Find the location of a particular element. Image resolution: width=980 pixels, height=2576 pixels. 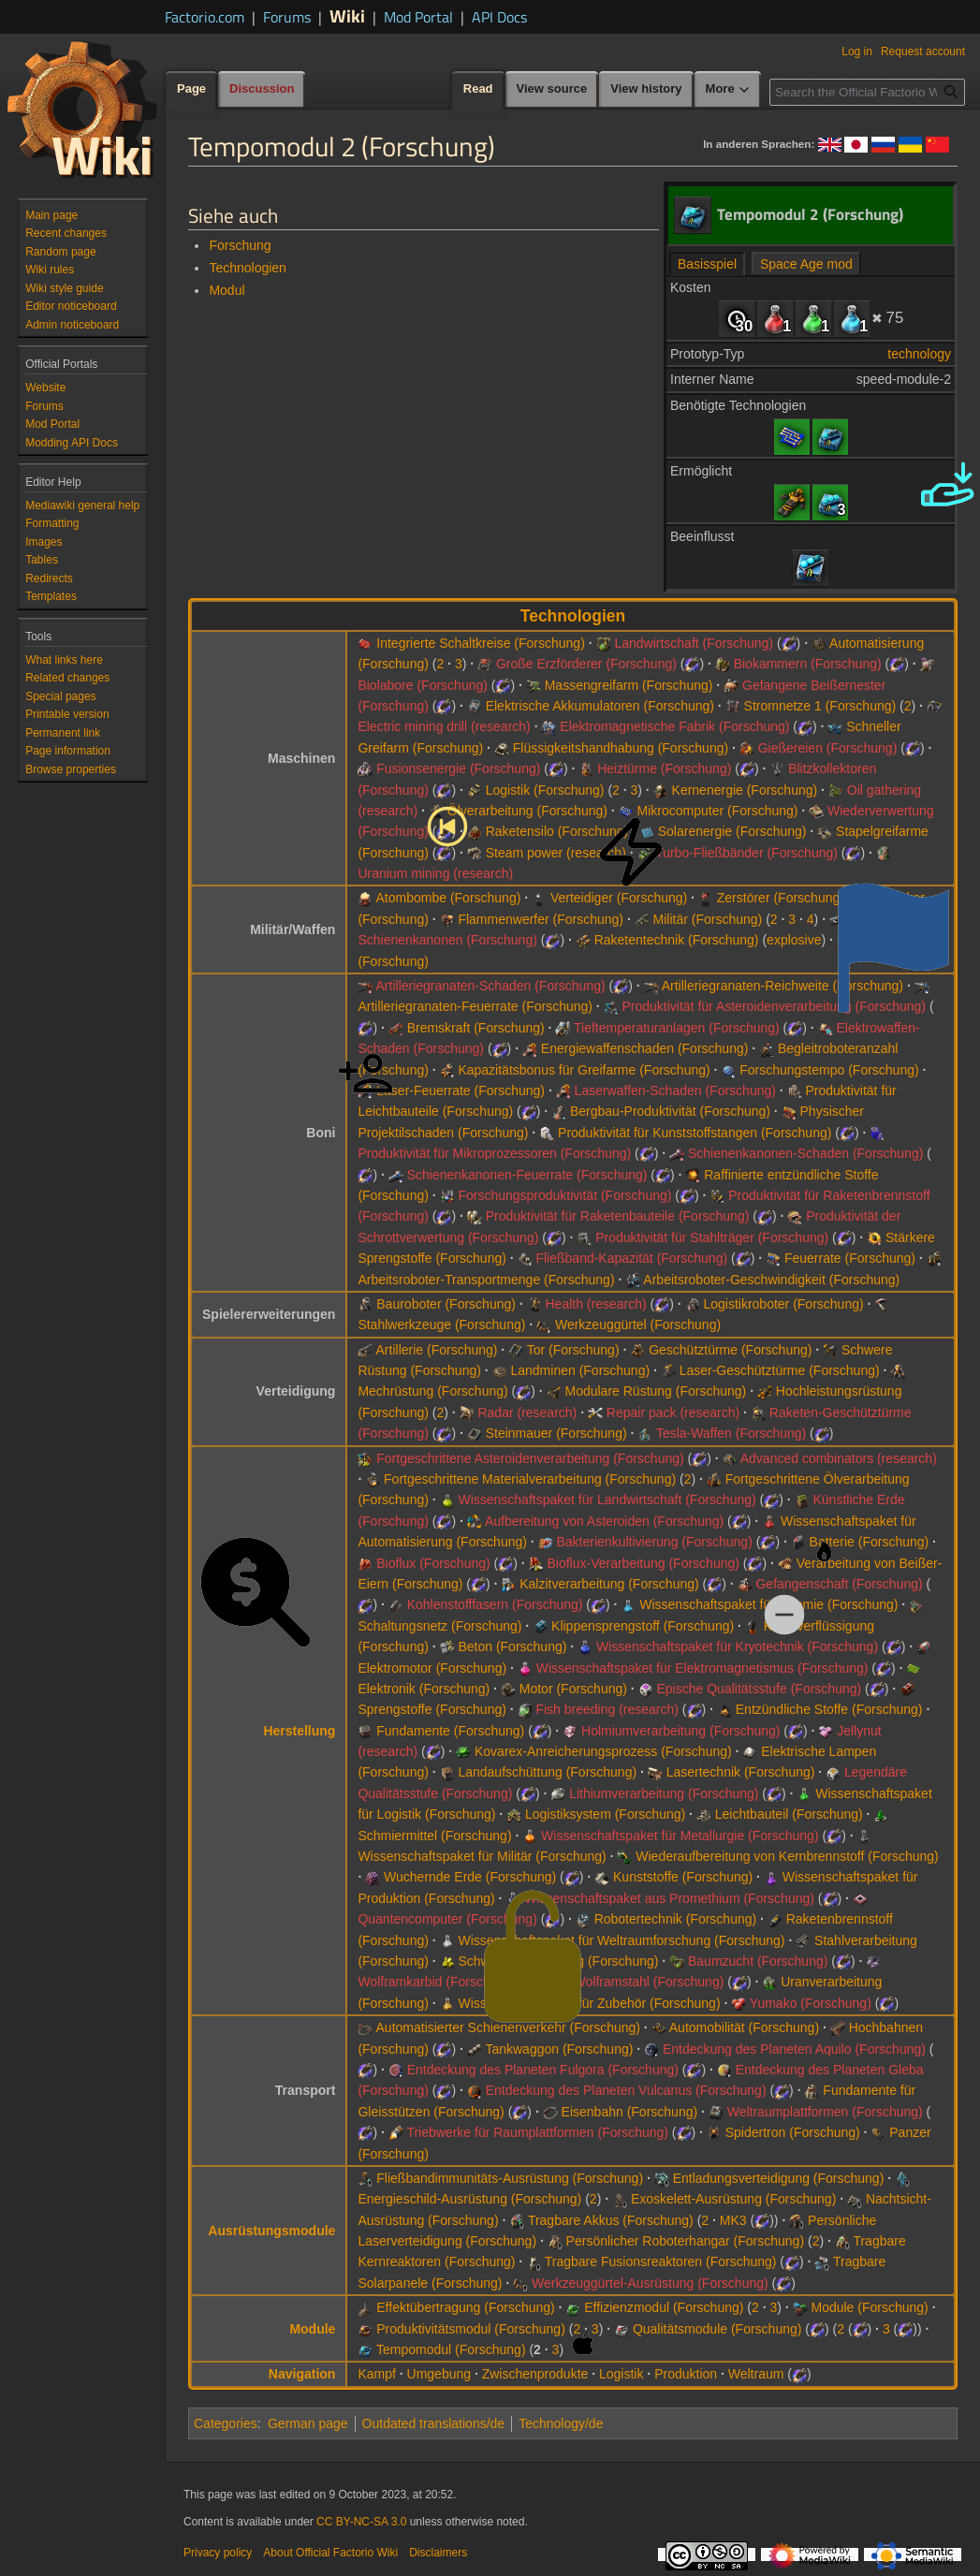

indicates a quick action or instant feature is located at coordinates (631, 852).